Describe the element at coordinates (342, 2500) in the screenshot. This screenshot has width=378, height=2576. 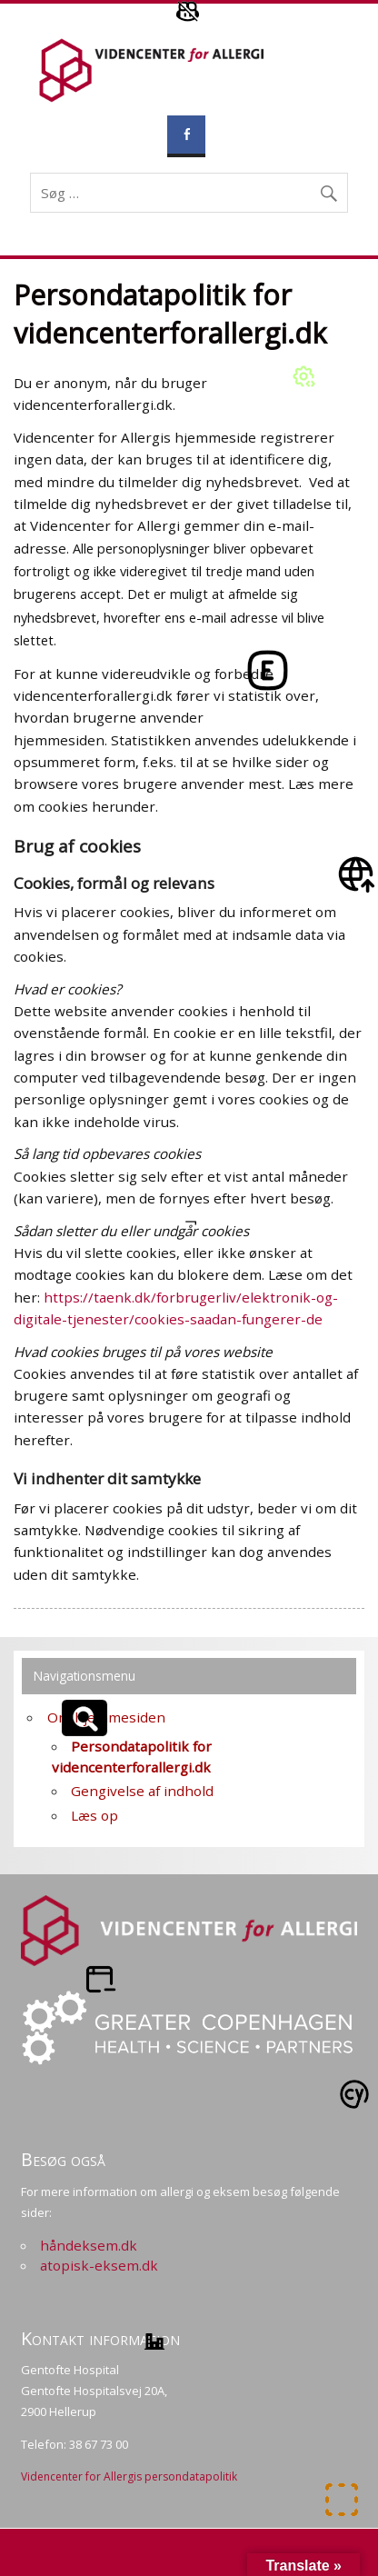
I see `create a selection area or marquee tool` at that location.